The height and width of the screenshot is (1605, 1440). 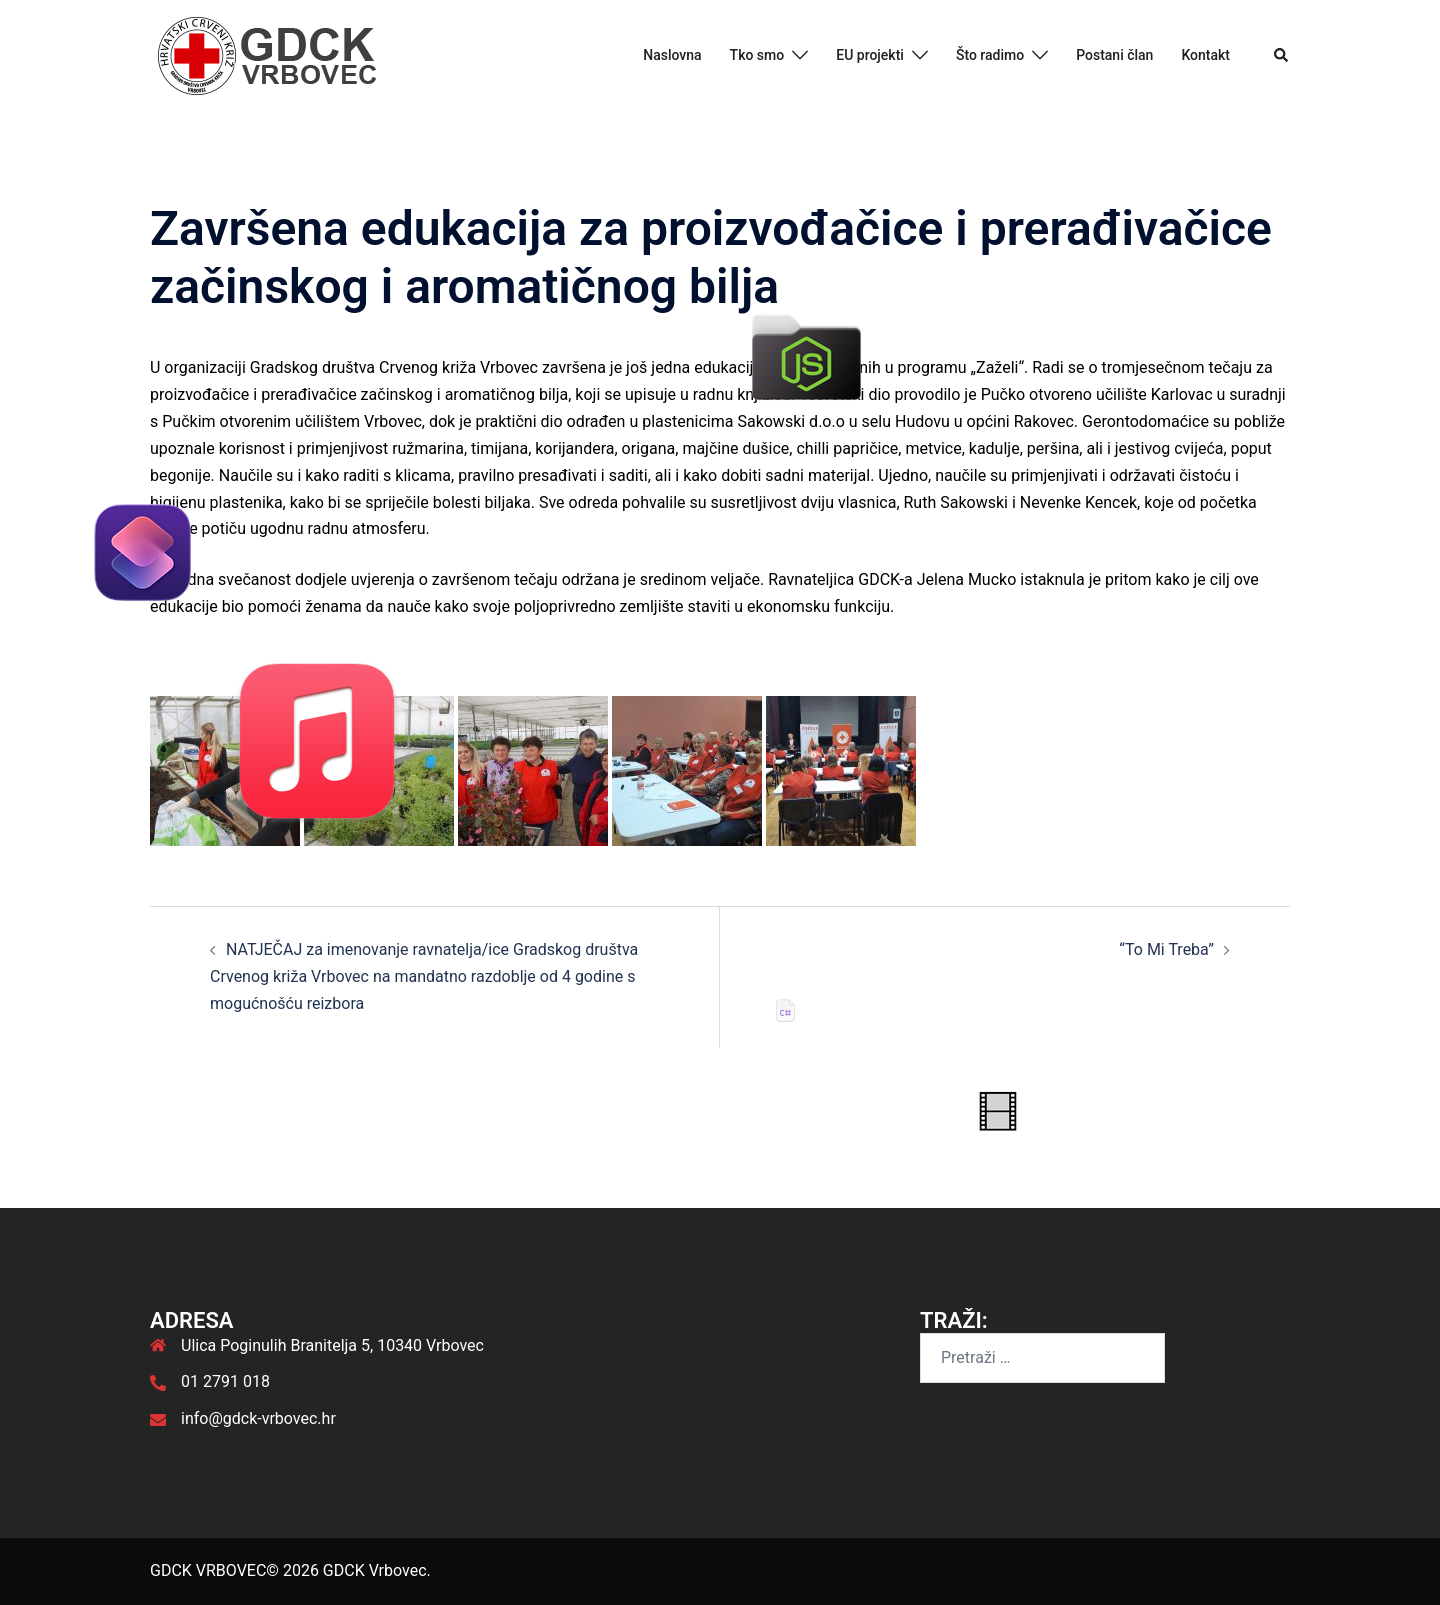 What do you see at coordinates (806, 360) in the screenshot?
I see `folder containing node.js project files` at bounding box center [806, 360].